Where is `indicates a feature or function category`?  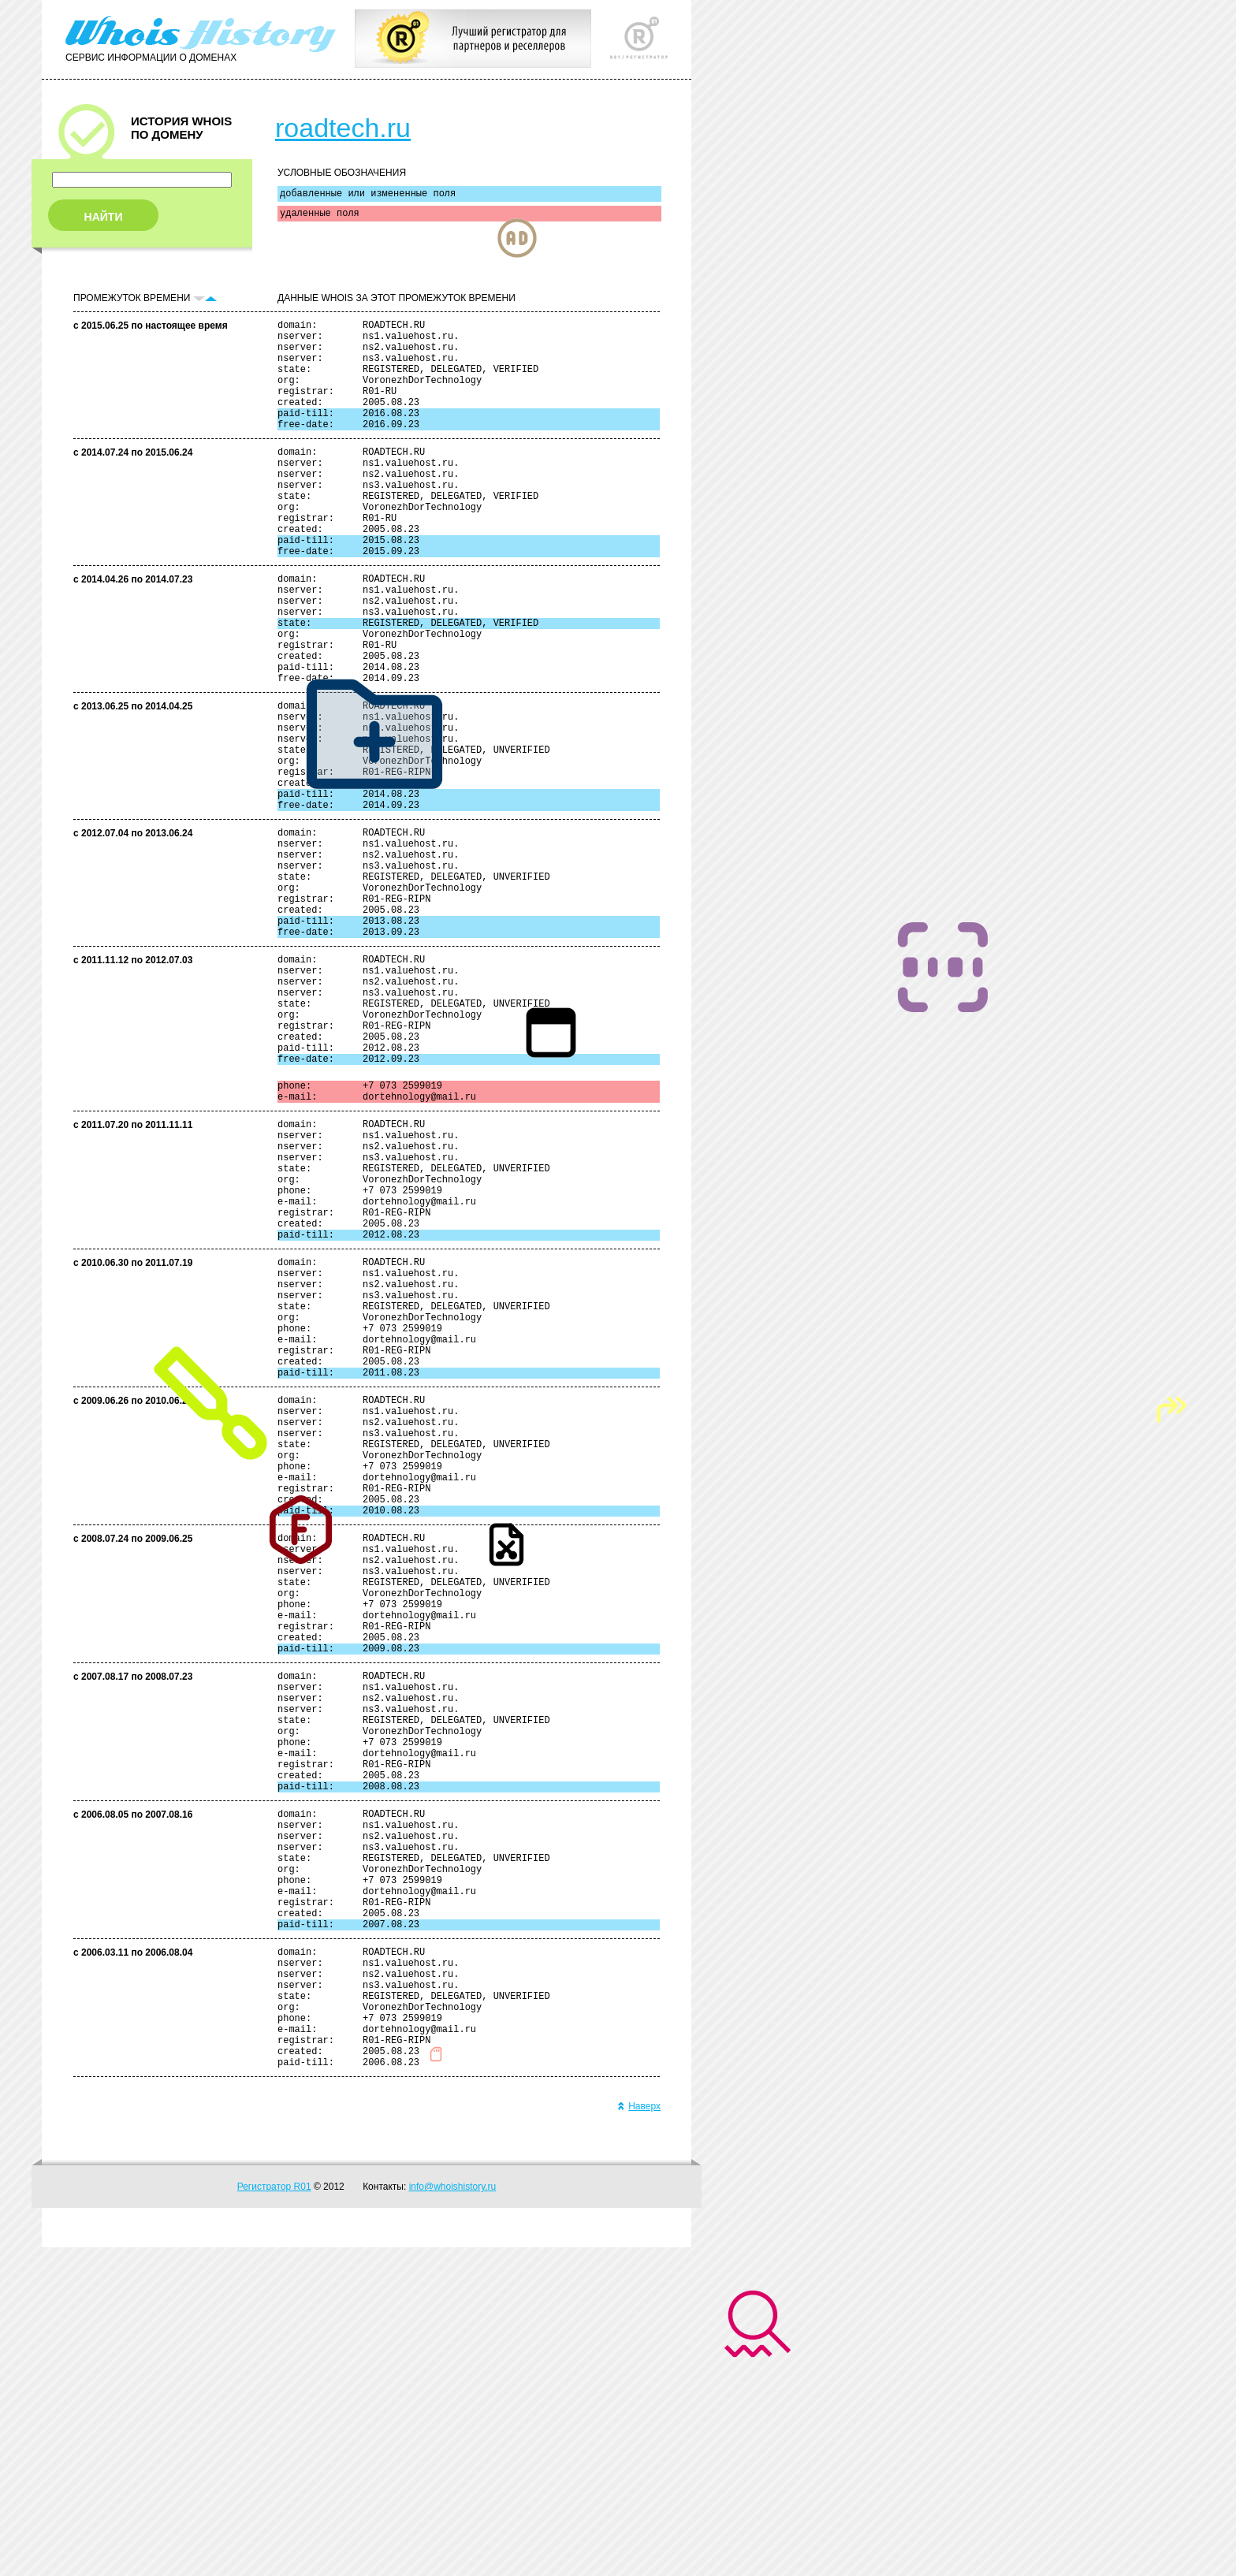 indicates a feature or function category is located at coordinates (300, 1529).